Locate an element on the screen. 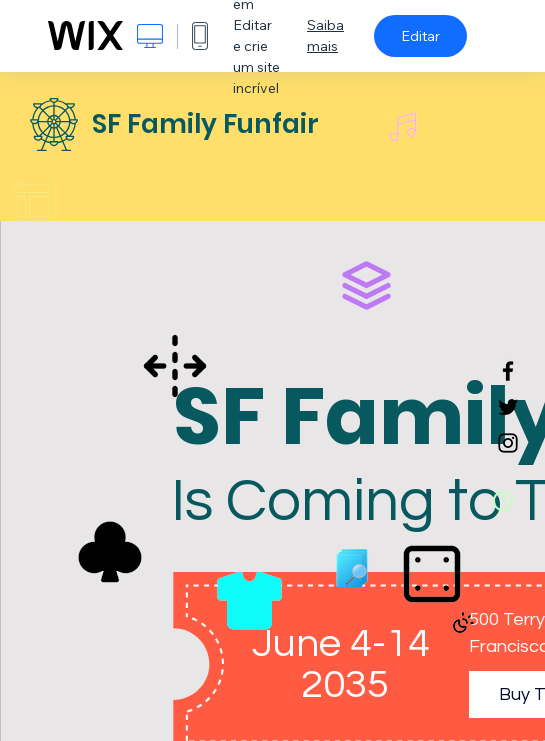  access music library or audio player is located at coordinates (404, 127).